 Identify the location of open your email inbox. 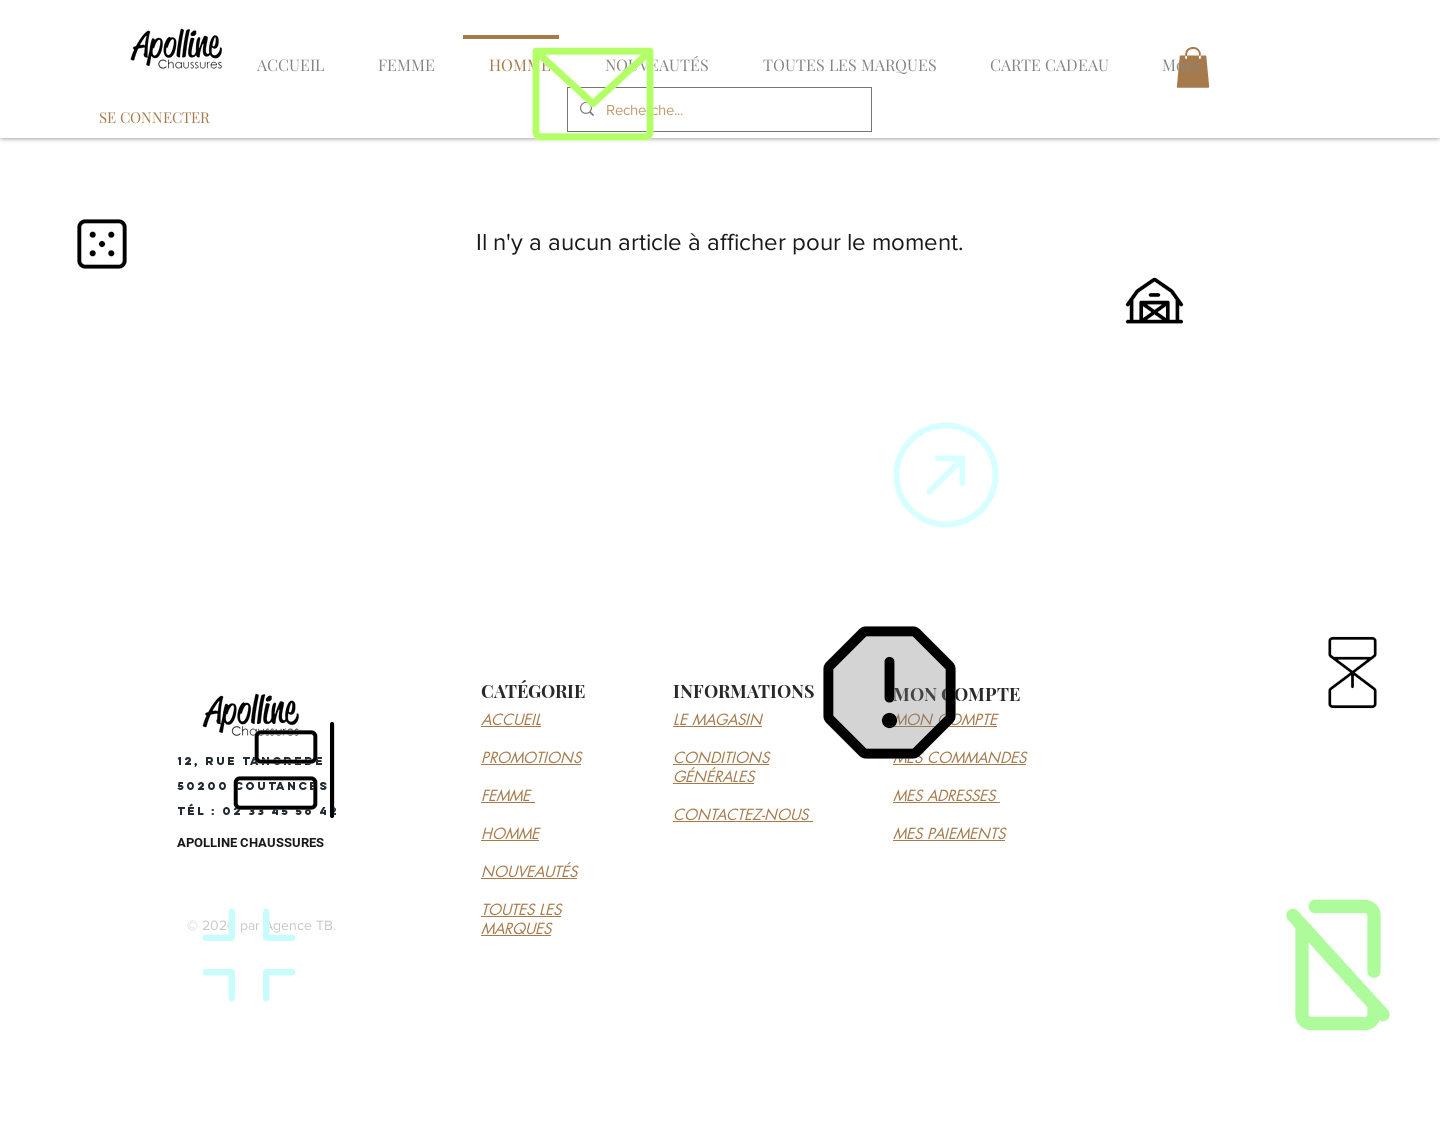
(593, 94).